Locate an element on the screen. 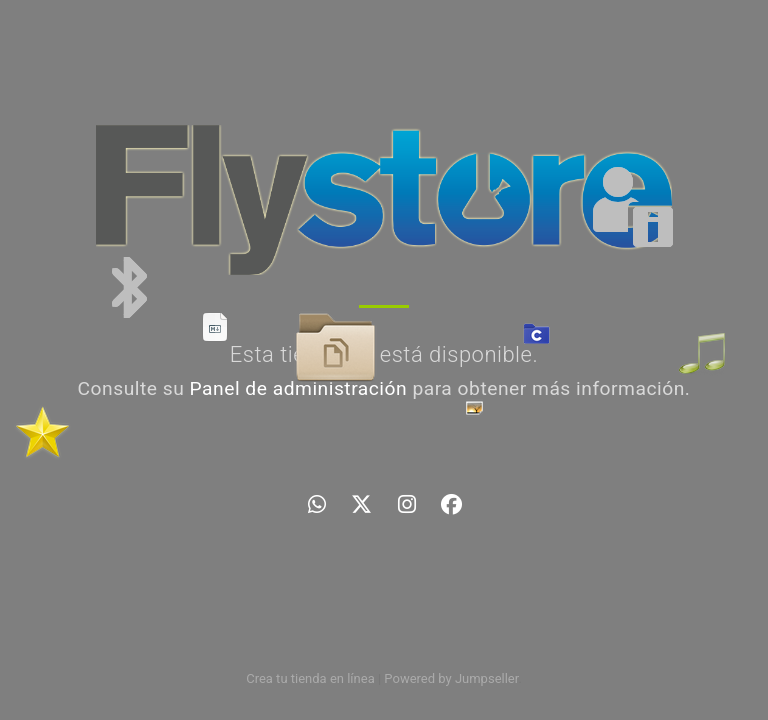 The image size is (768, 720). indicates a starred or favorited item is located at coordinates (42, 434).